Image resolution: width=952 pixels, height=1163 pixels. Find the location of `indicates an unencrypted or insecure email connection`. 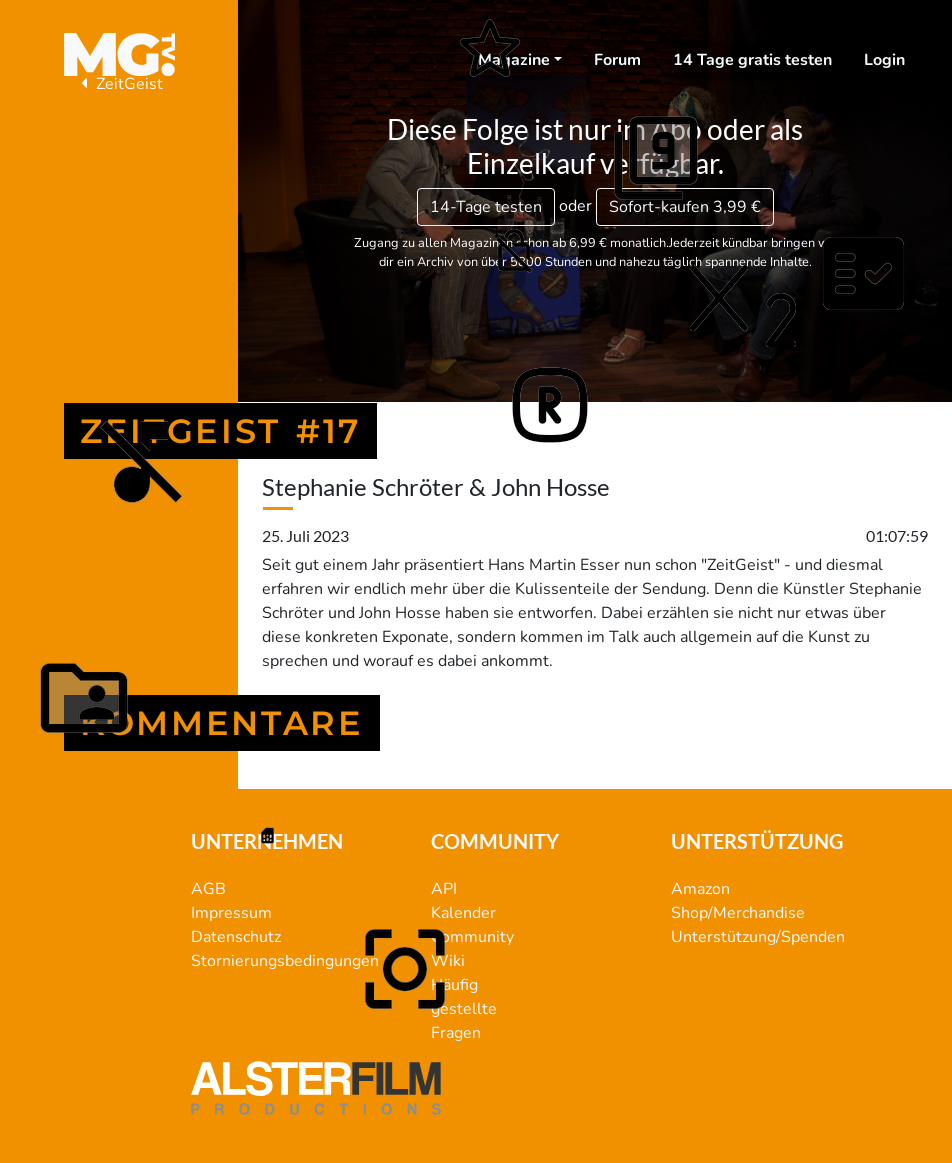

indicates an unencrypted or insecure email connection is located at coordinates (514, 251).